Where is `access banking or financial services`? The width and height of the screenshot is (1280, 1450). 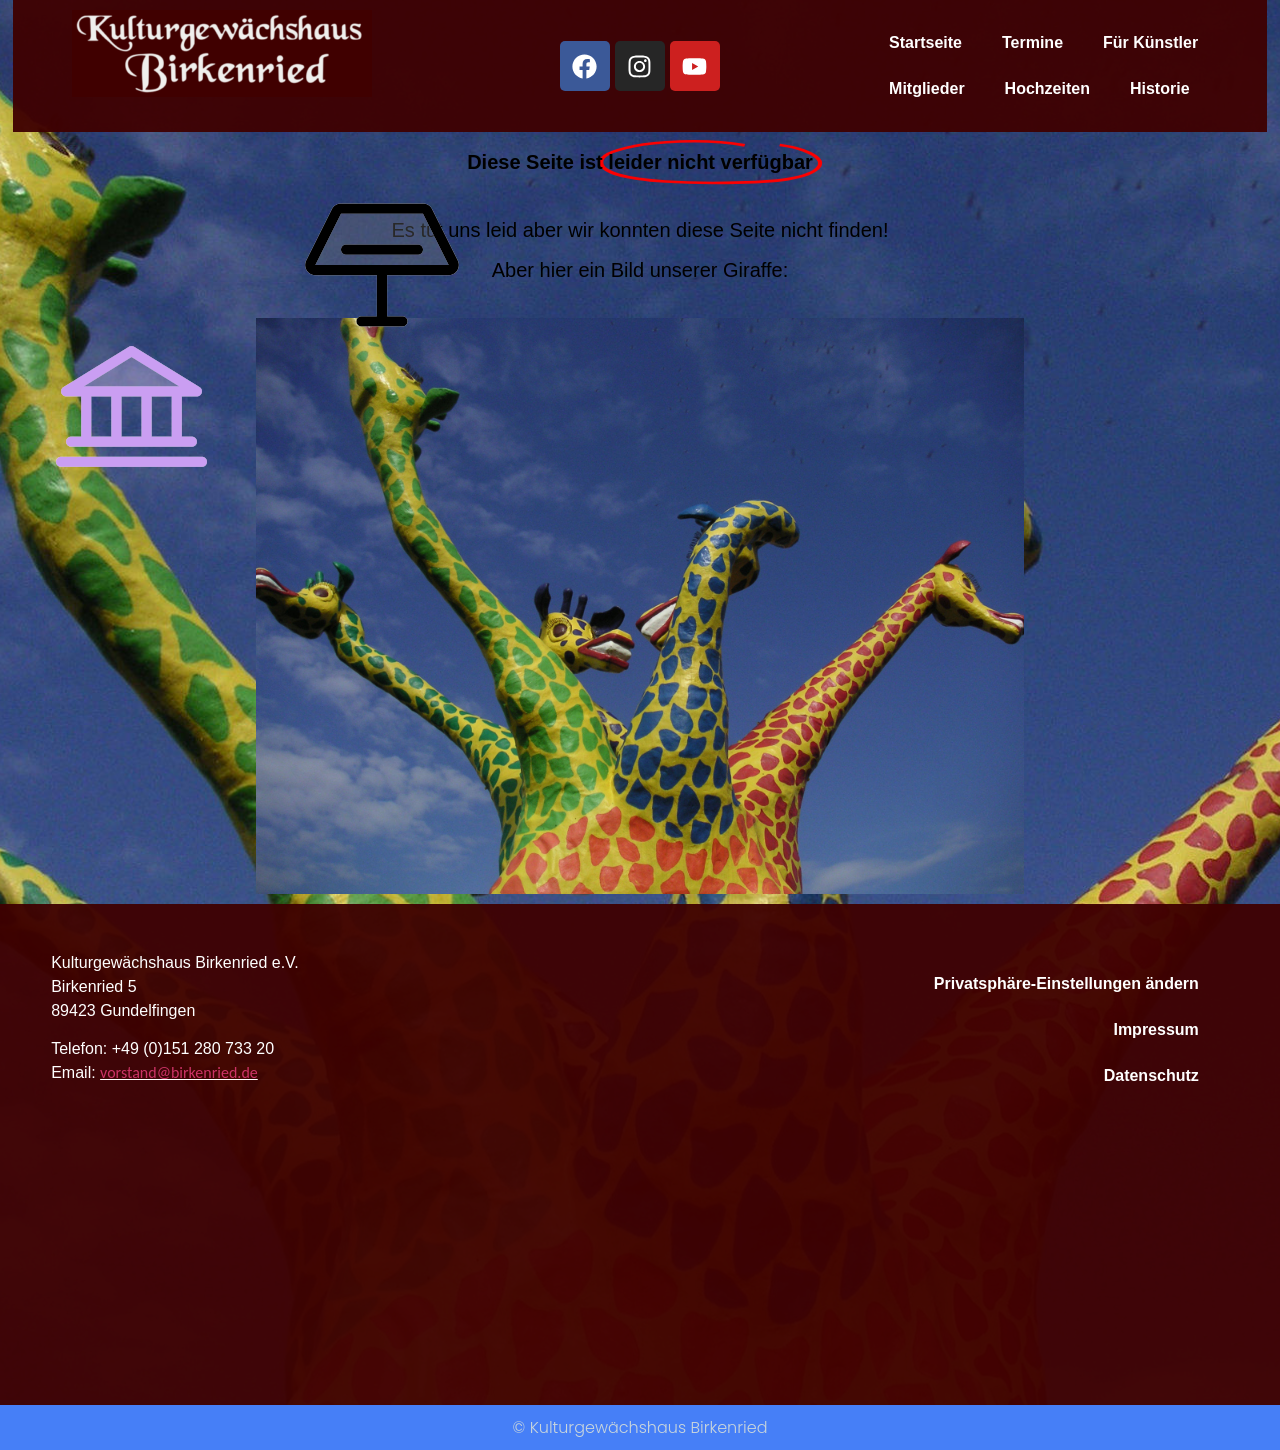
access banking or financial services is located at coordinates (131, 411).